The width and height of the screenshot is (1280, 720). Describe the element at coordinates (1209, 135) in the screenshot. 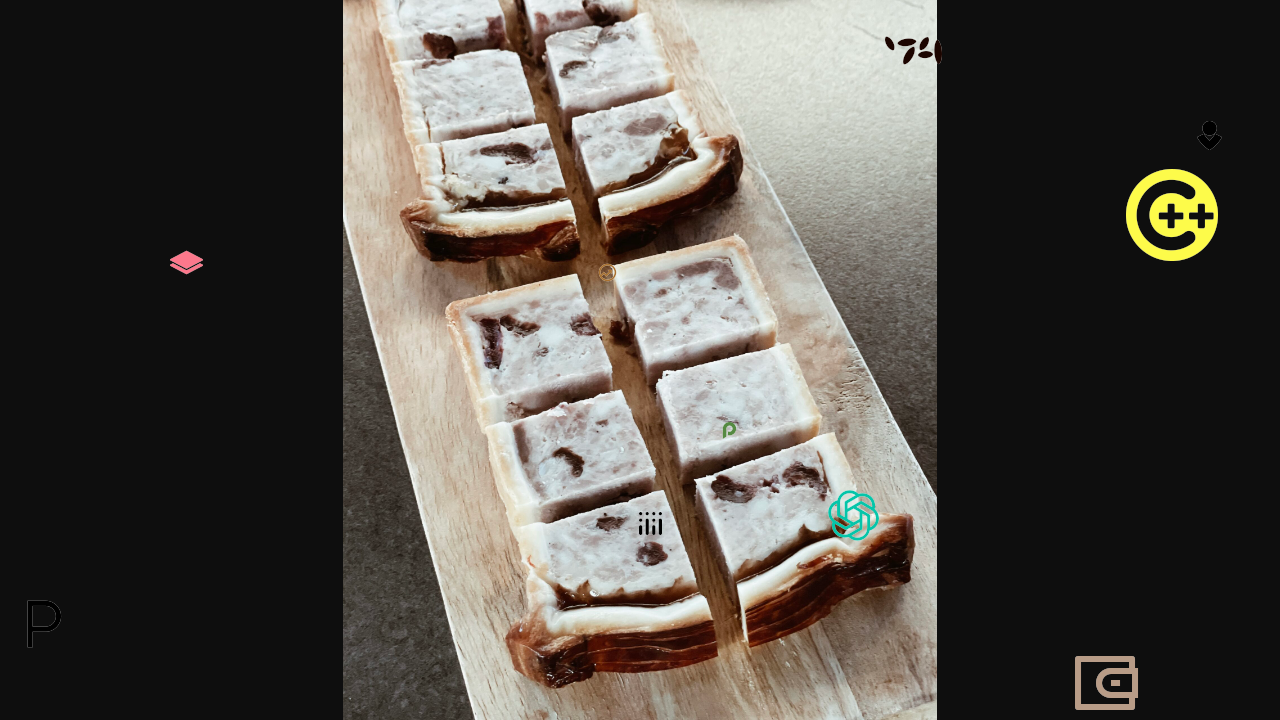

I see `opsgenie incident management platform logo` at that location.